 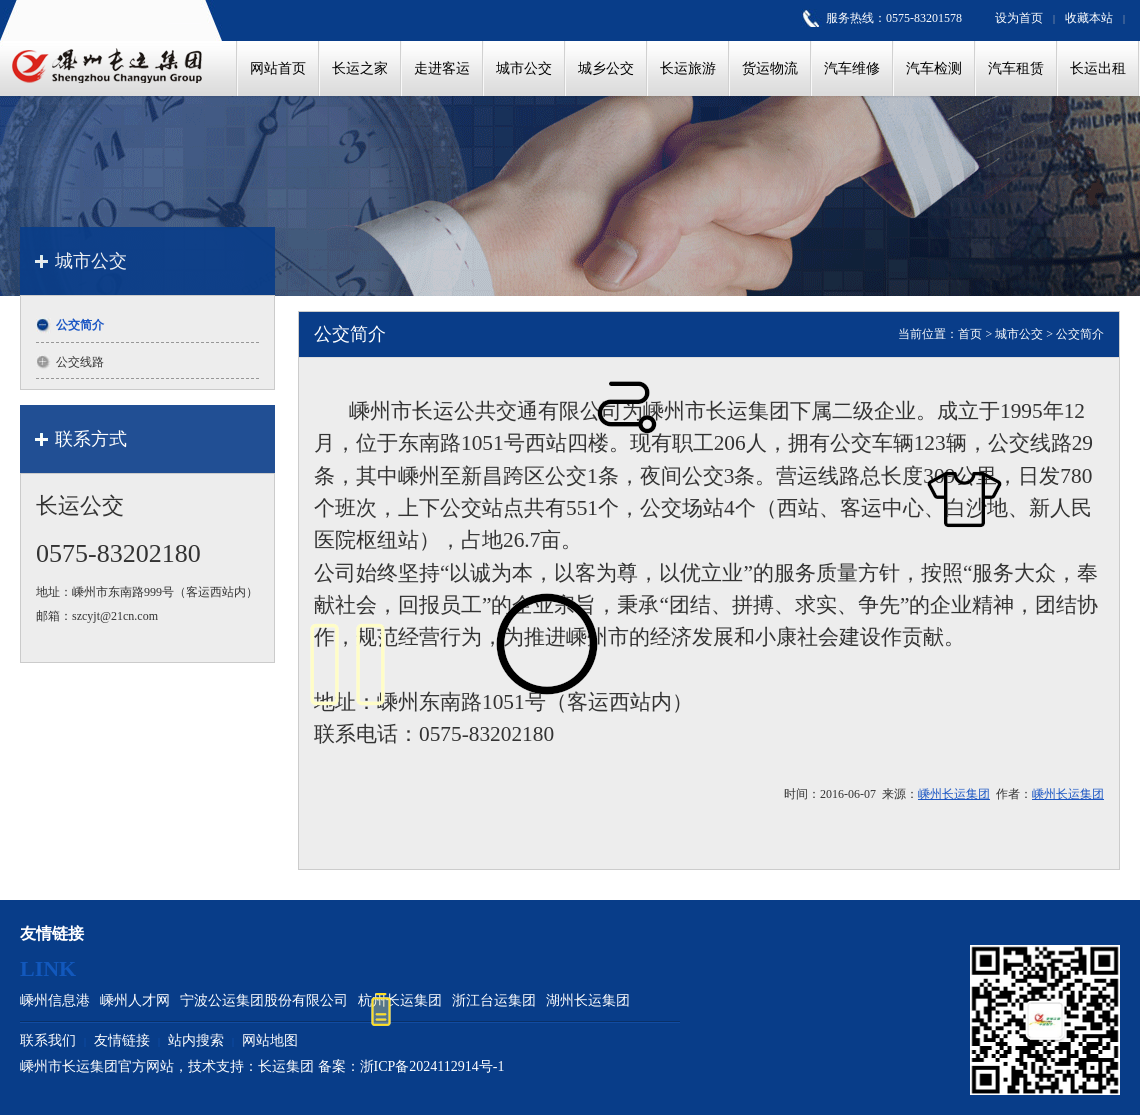 I want to click on unselected radio button option, so click(x=547, y=644).